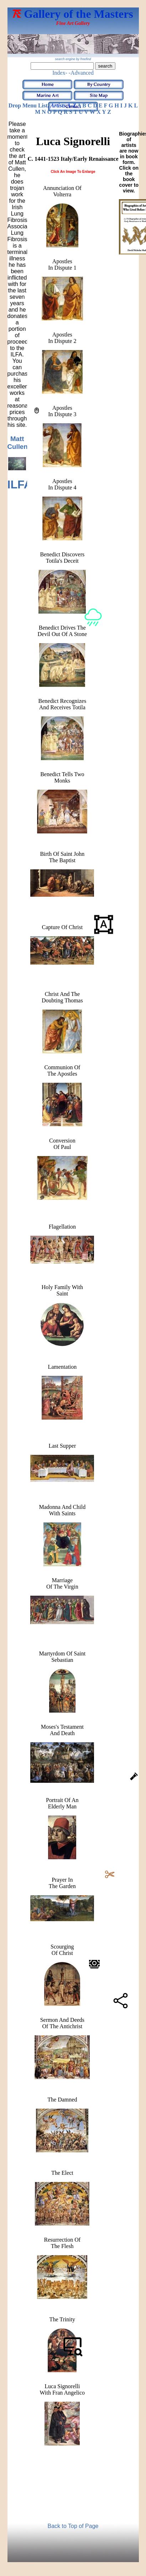  Describe the element at coordinates (72, 2346) in the screenshot. I see `search for connected devices on your network` at that location.